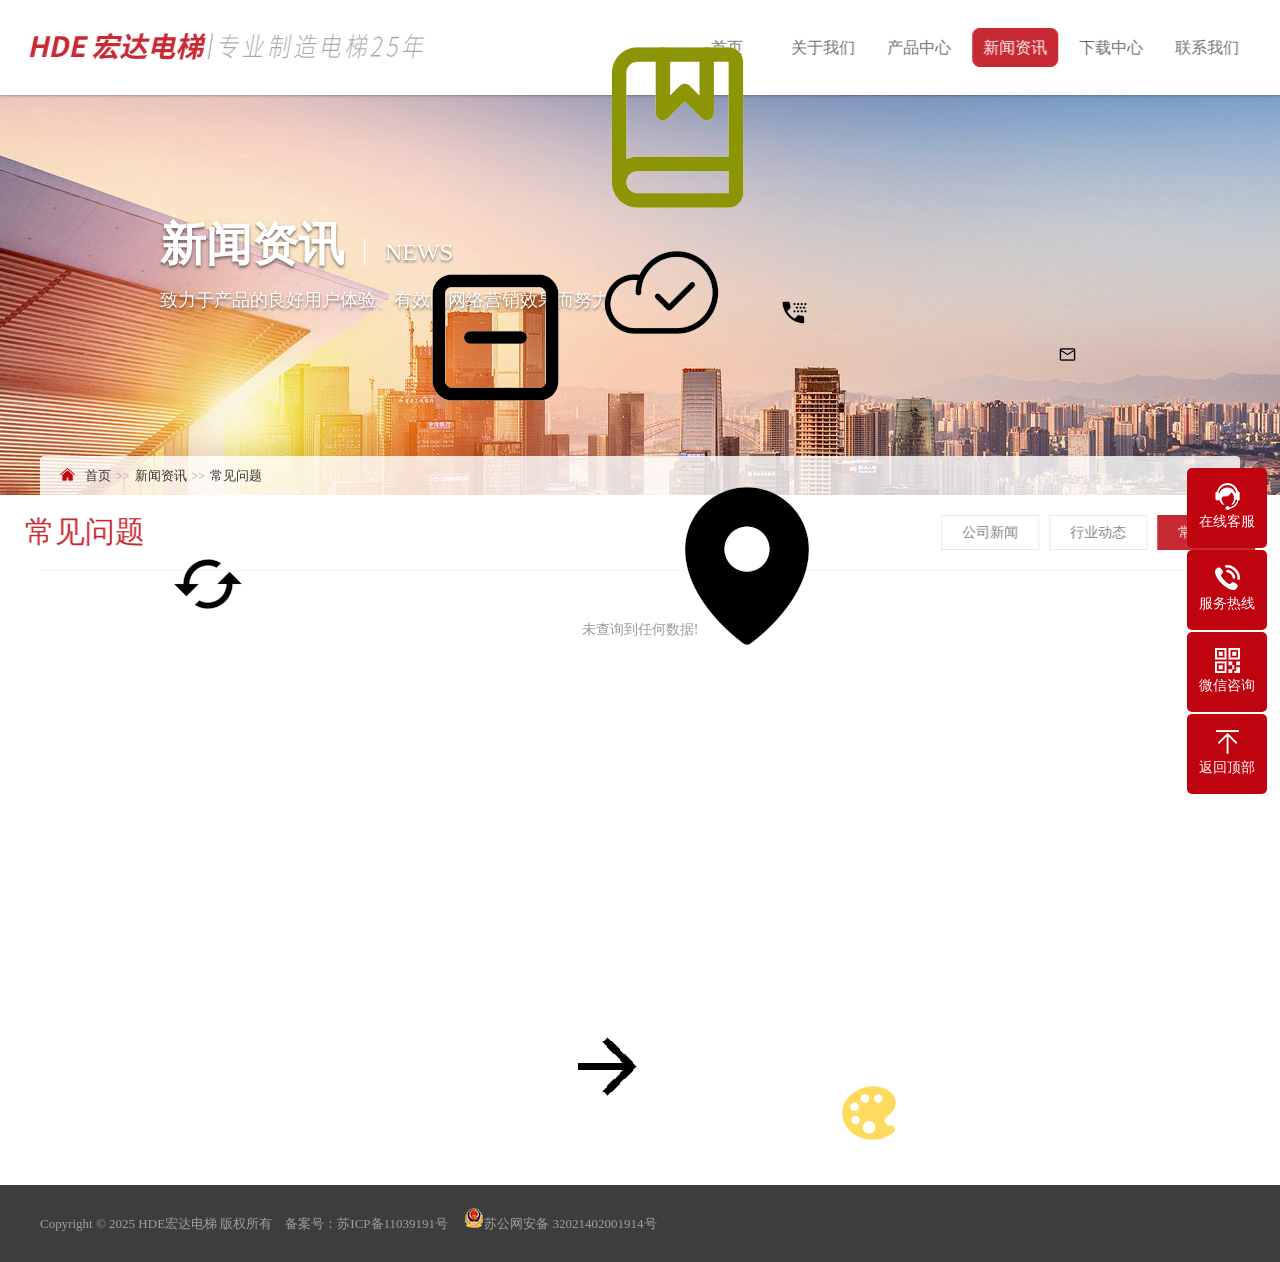 The image size is (1280, 1262). I want to click on access TTY/text telephone services, so click(794, 312).